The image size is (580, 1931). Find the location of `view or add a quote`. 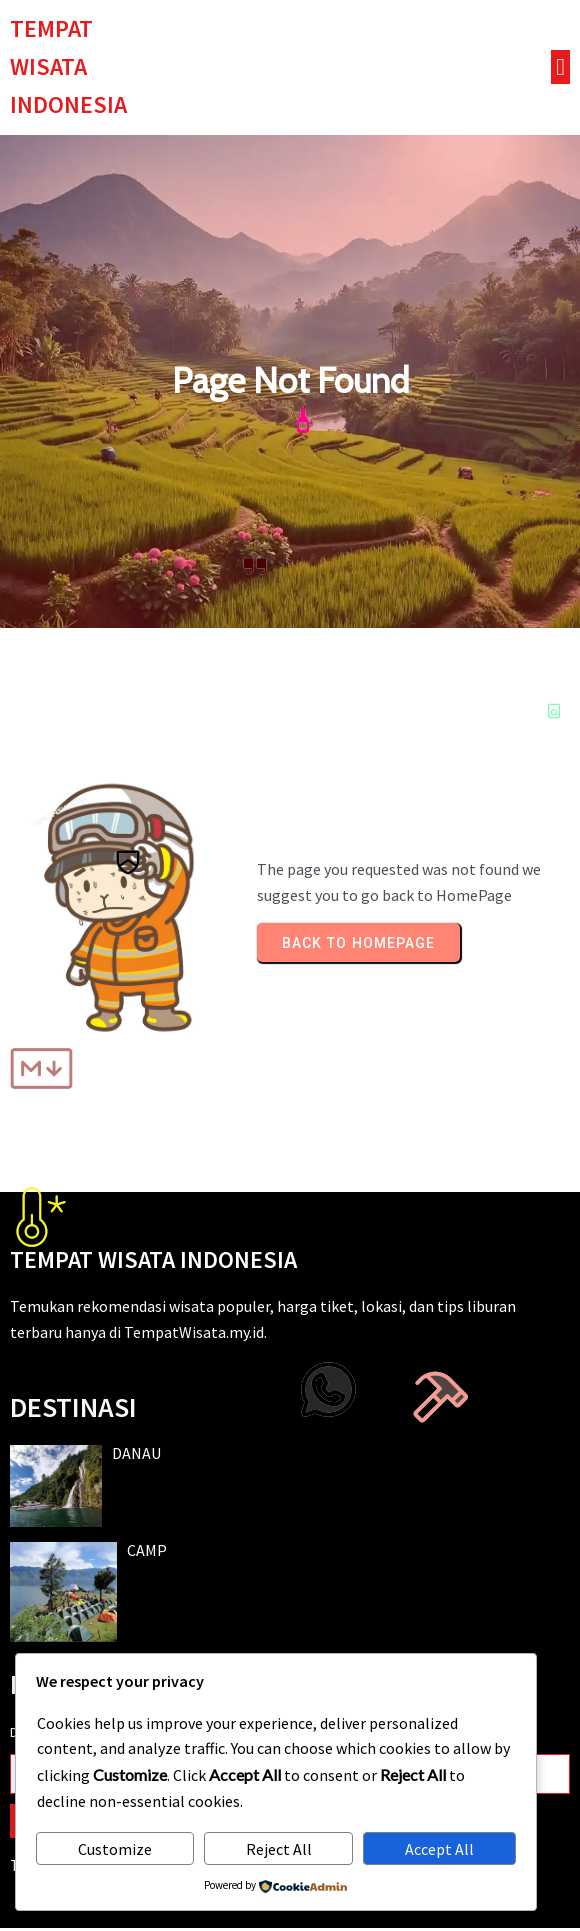

view or add a quote is located at coordinates (255, 566).